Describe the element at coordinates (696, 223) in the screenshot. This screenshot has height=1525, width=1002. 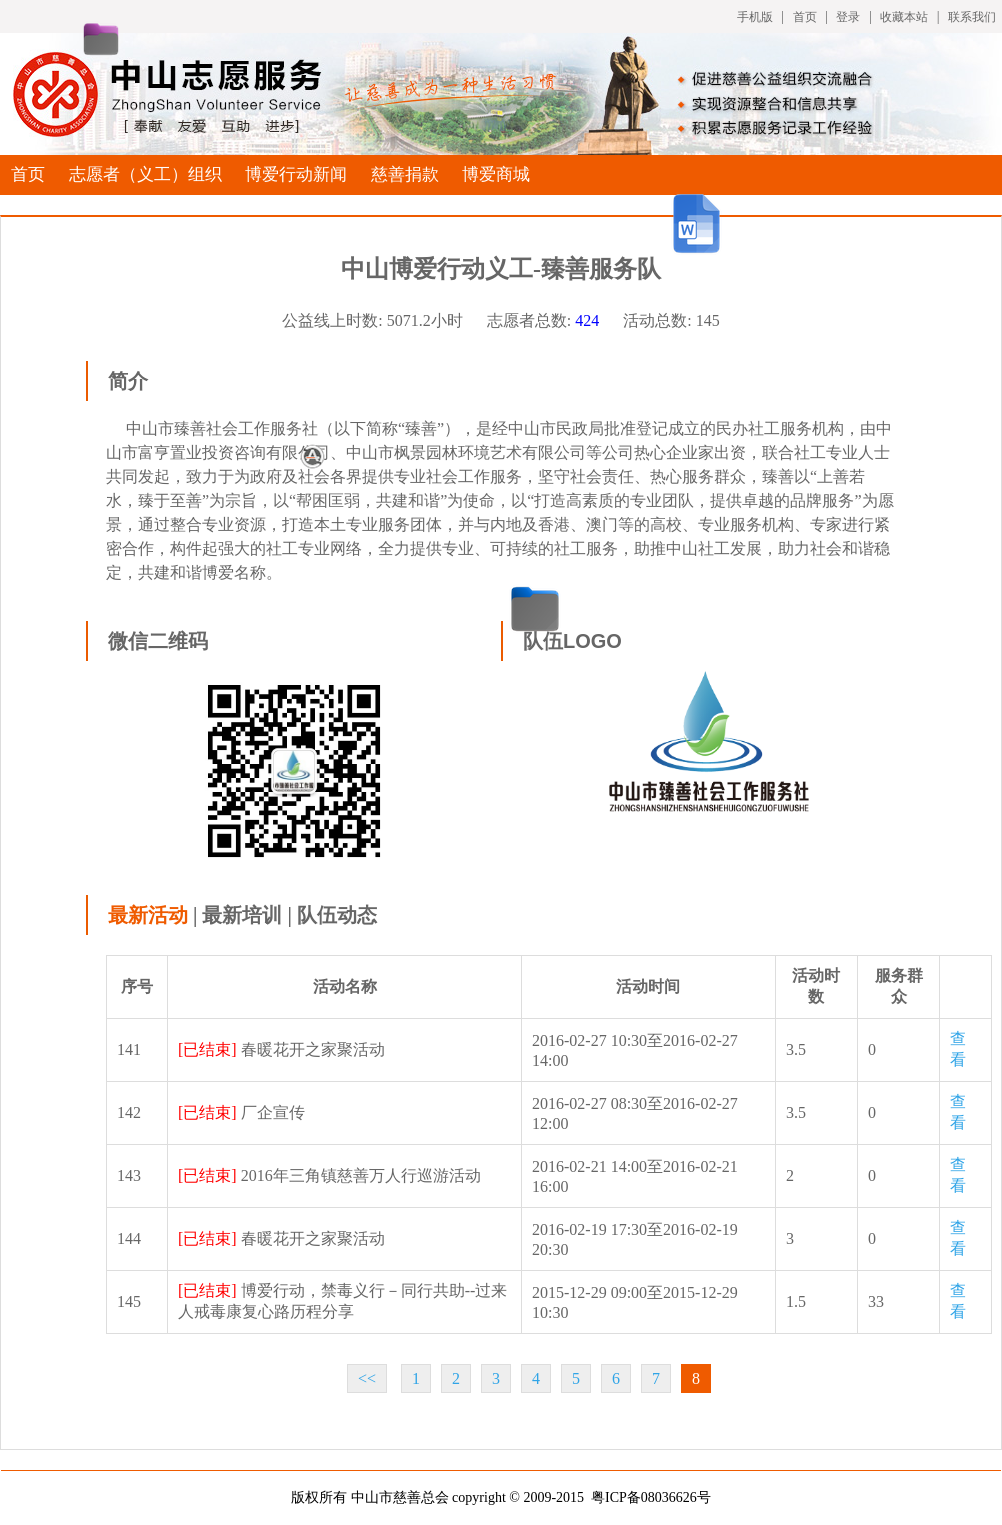
I see `microsoft word document file` at that location.